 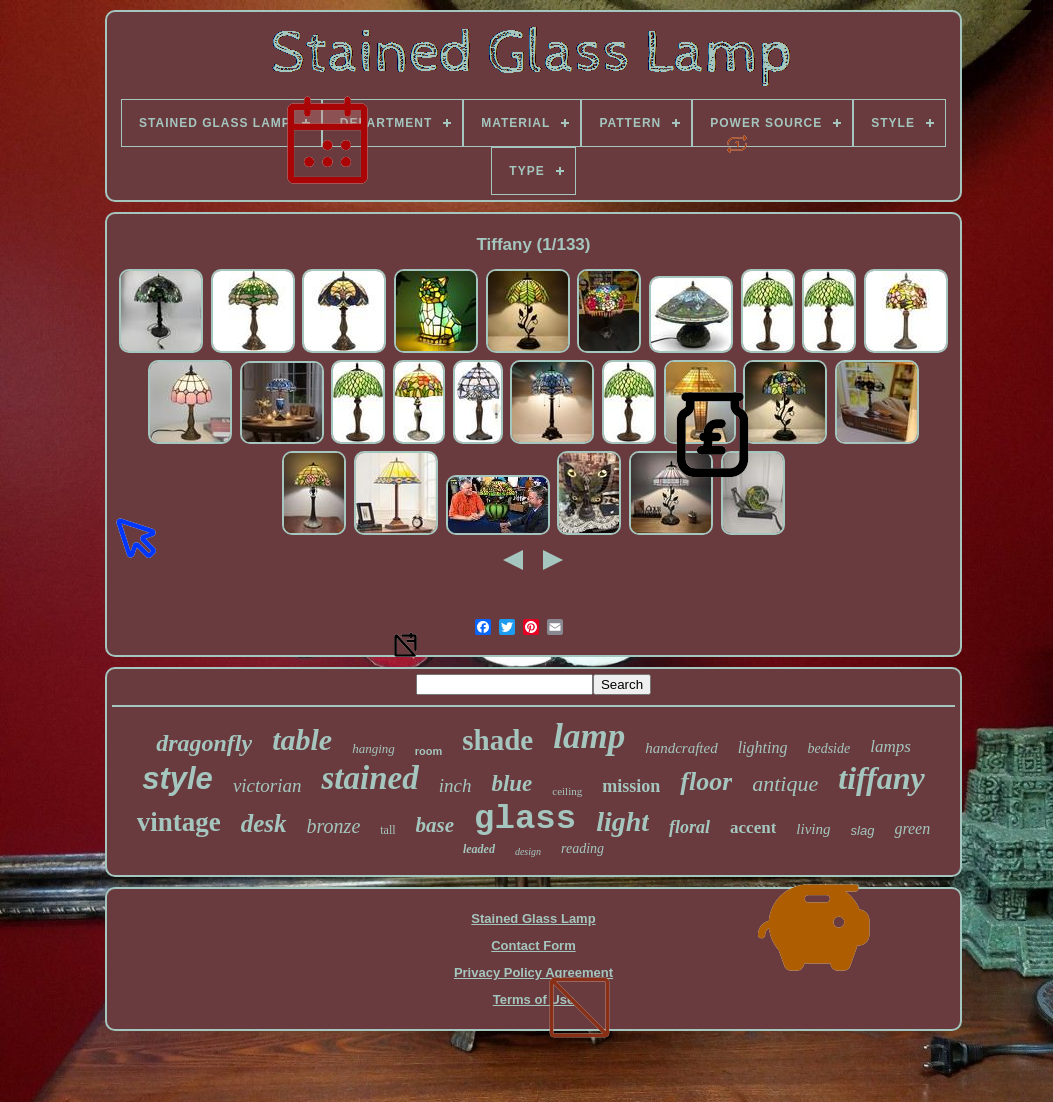 What do you see at coordinates (737, 144) in the screenshot?
I see `repeat current track once` at bounding box center [737, 144].